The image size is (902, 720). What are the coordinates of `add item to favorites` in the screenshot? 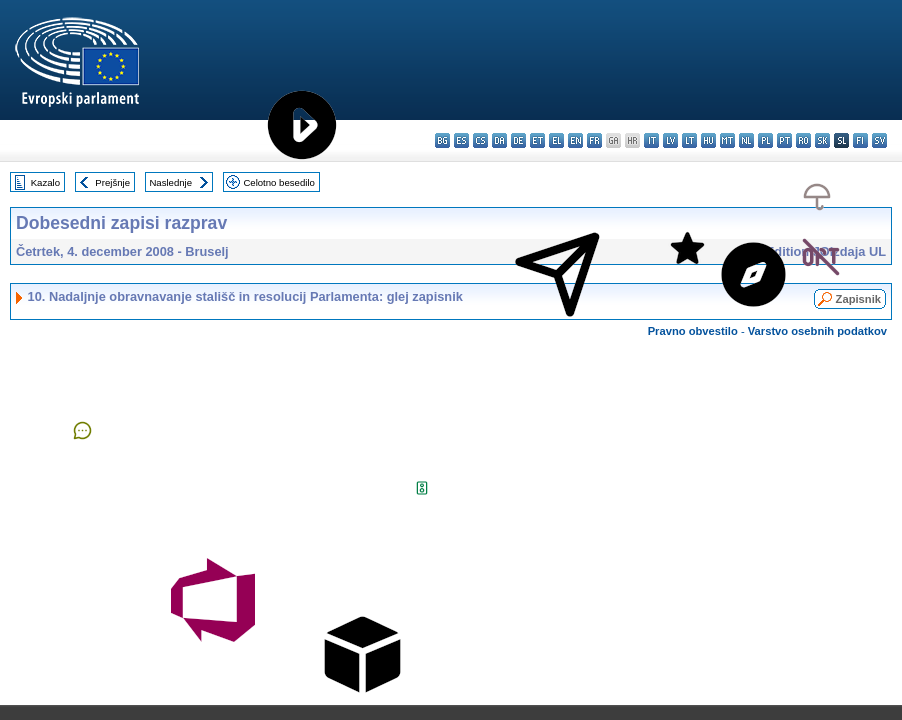 It's located at (687, 248).